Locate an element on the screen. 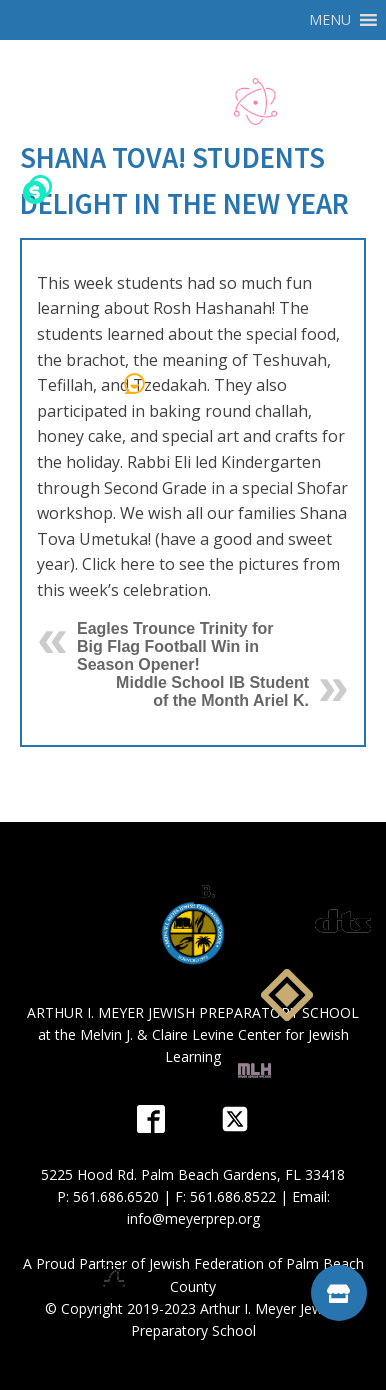  open the Booking.com app is located at coordinates (207, 891).